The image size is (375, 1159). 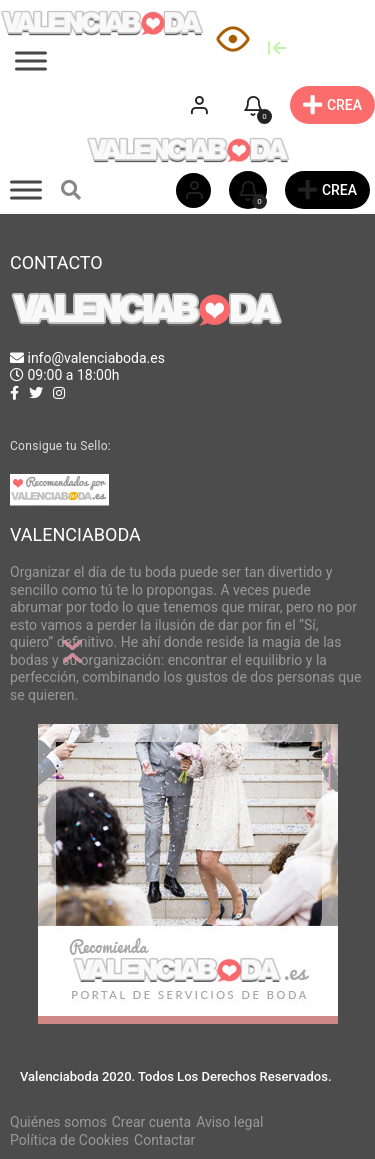 I want to click on collapse an expanded section or panel, so click(x=72, y=651).